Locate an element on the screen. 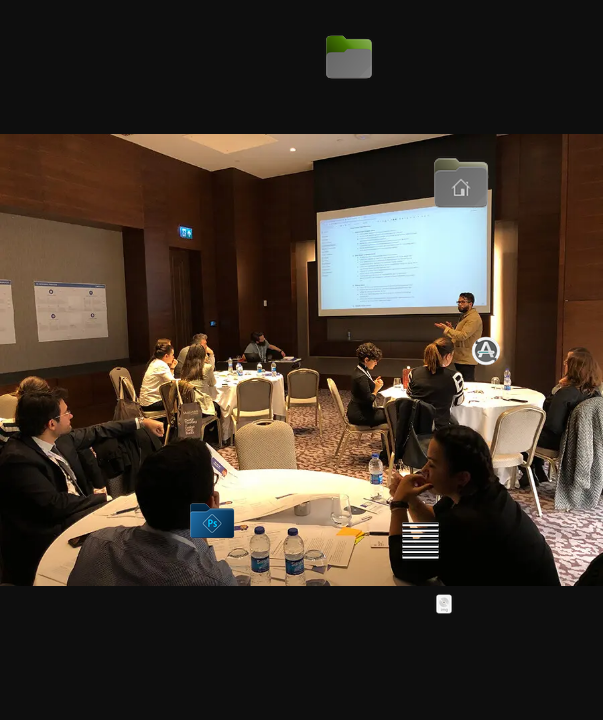  view contents of an open folder is located at coordinates (349, 57).